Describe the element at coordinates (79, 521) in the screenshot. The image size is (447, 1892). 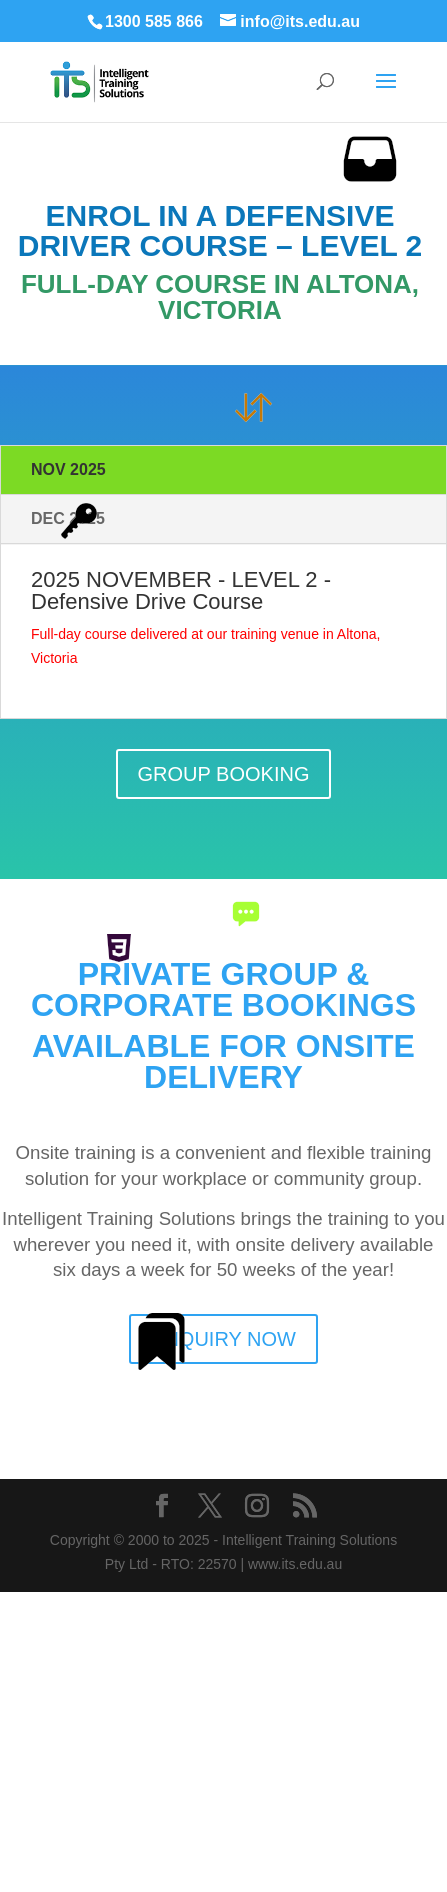
I see `access security or password settings` at that location.